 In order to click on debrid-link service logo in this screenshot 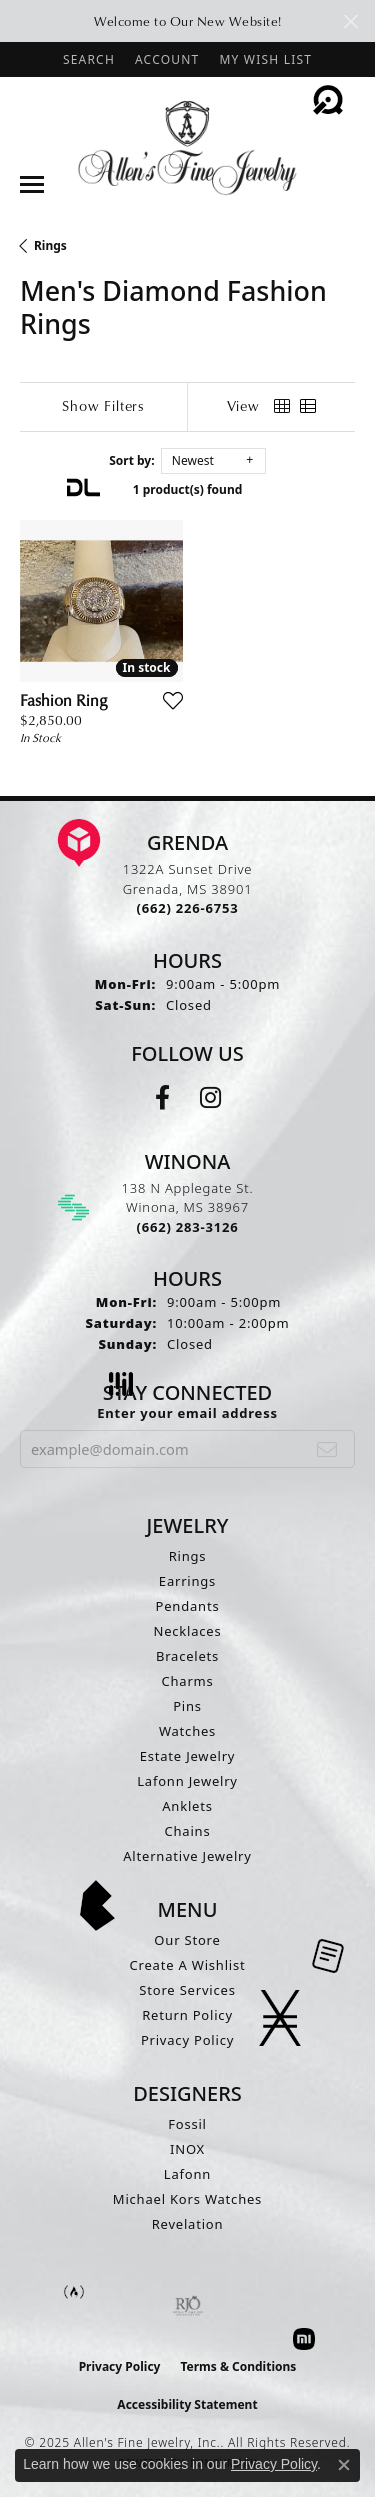, I will do `click(83, 487)`.